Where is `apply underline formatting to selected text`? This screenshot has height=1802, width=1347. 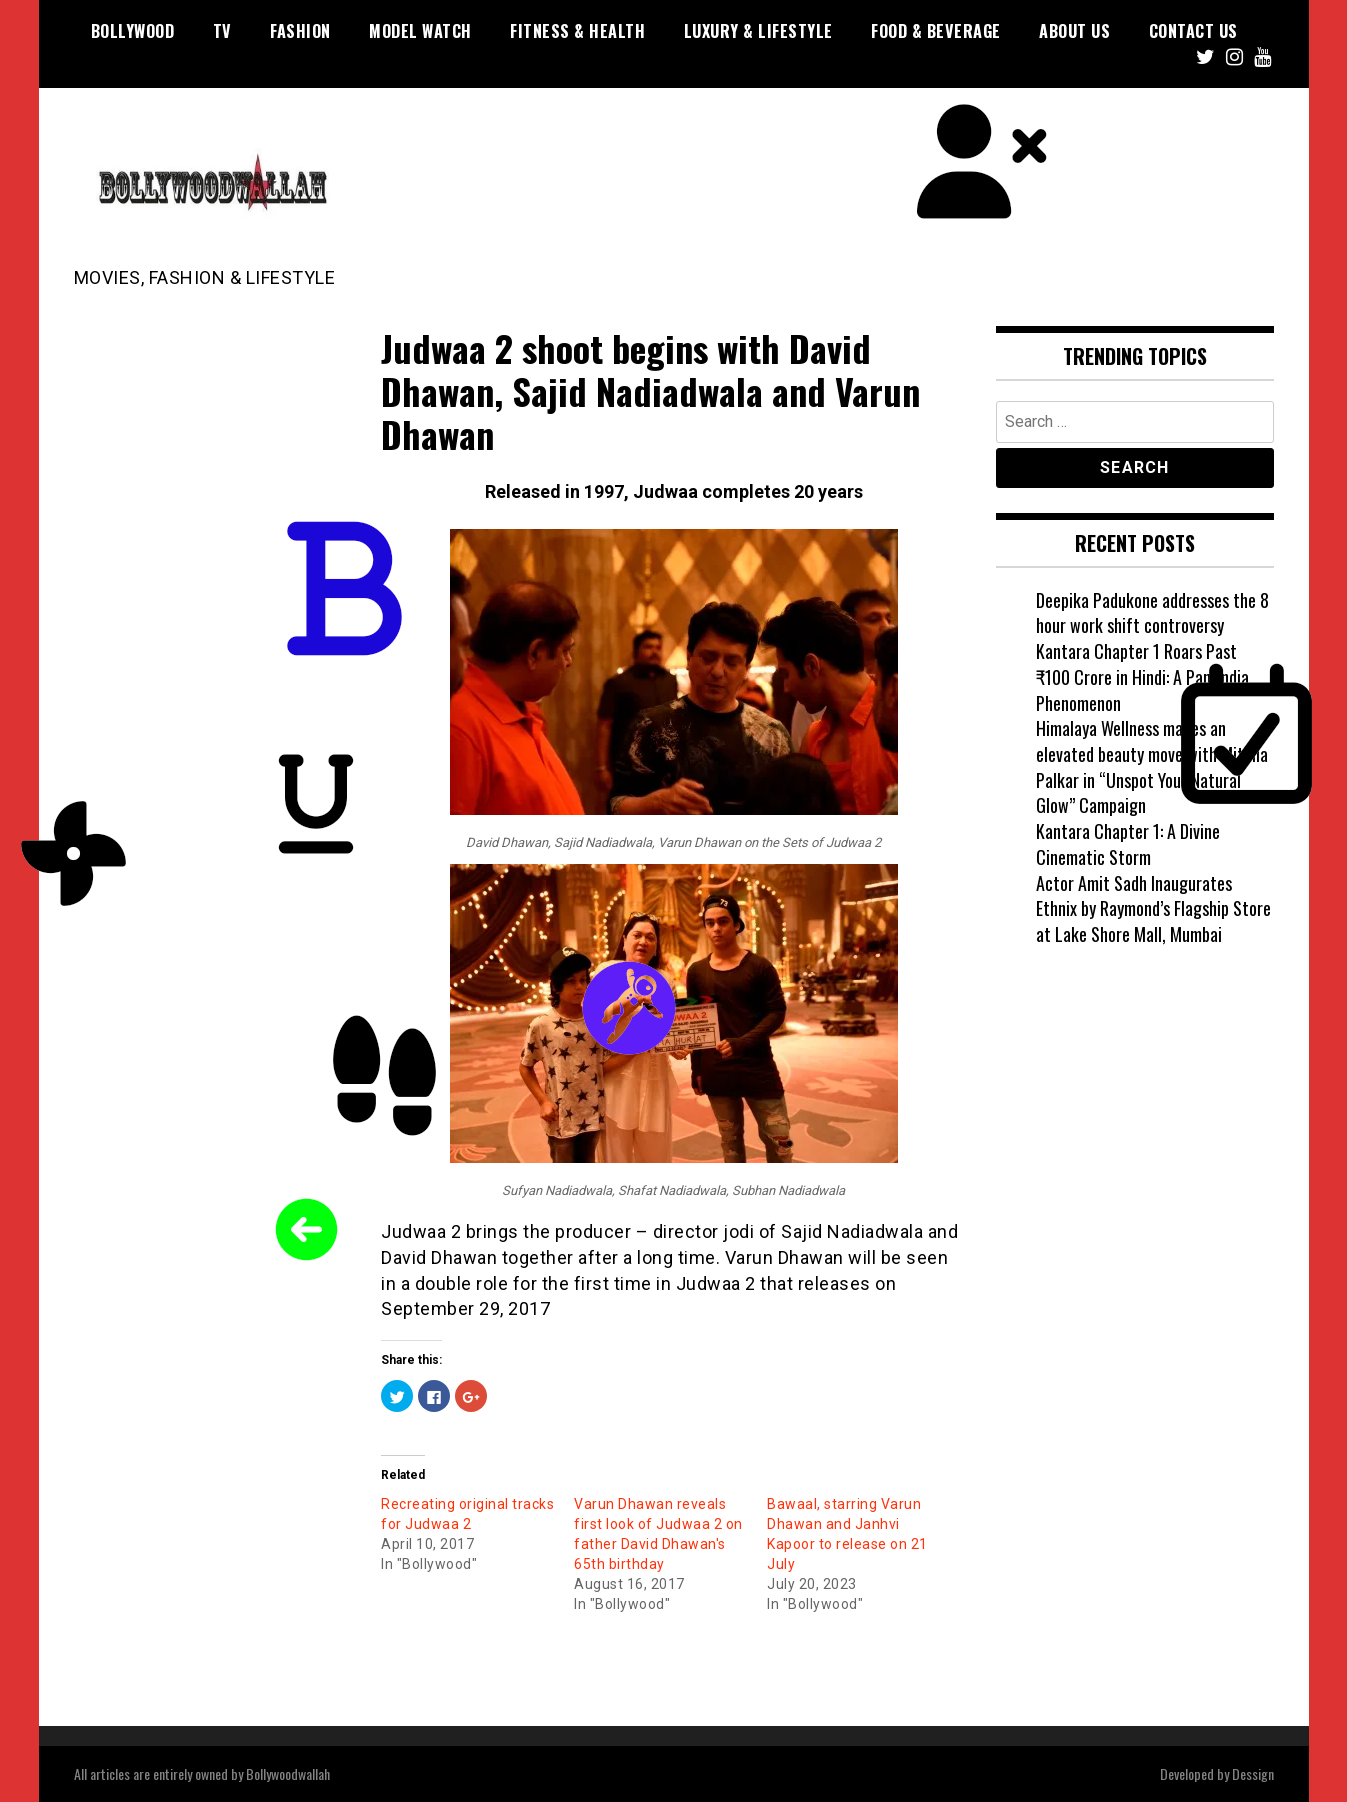 apply underline formatting to selected text is located at coordinates (316, 804).